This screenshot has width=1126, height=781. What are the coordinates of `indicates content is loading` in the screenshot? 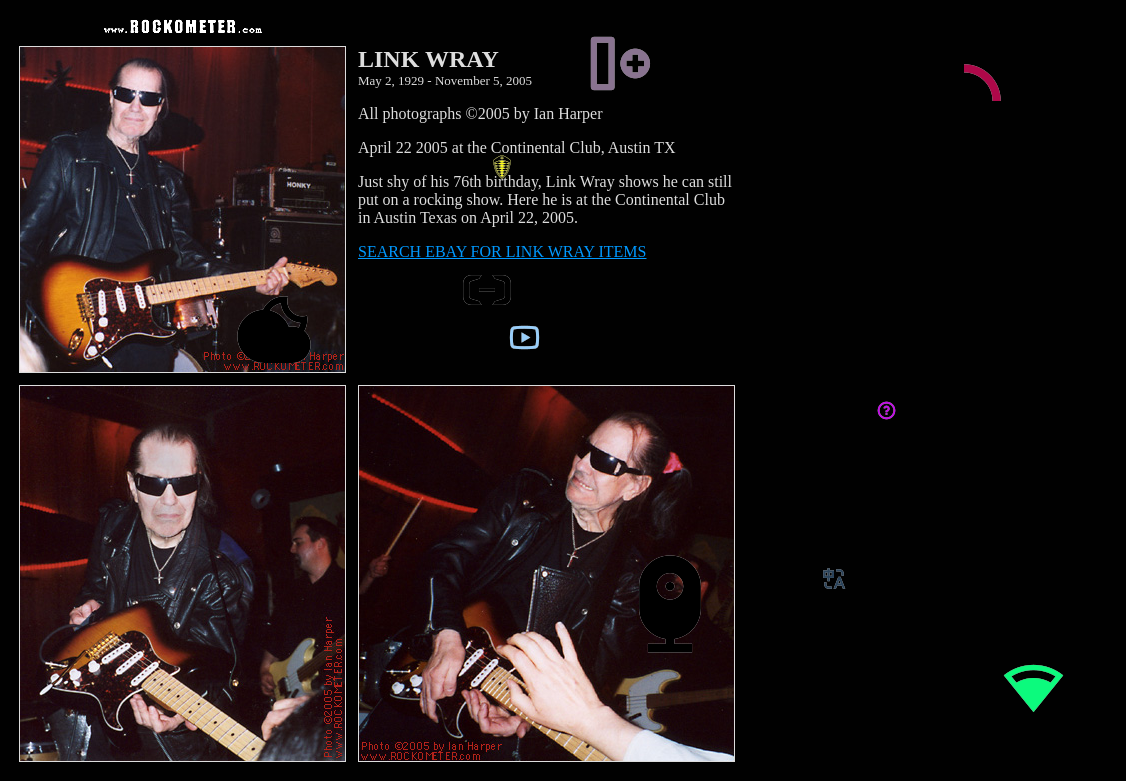 It's located at (964, 101).